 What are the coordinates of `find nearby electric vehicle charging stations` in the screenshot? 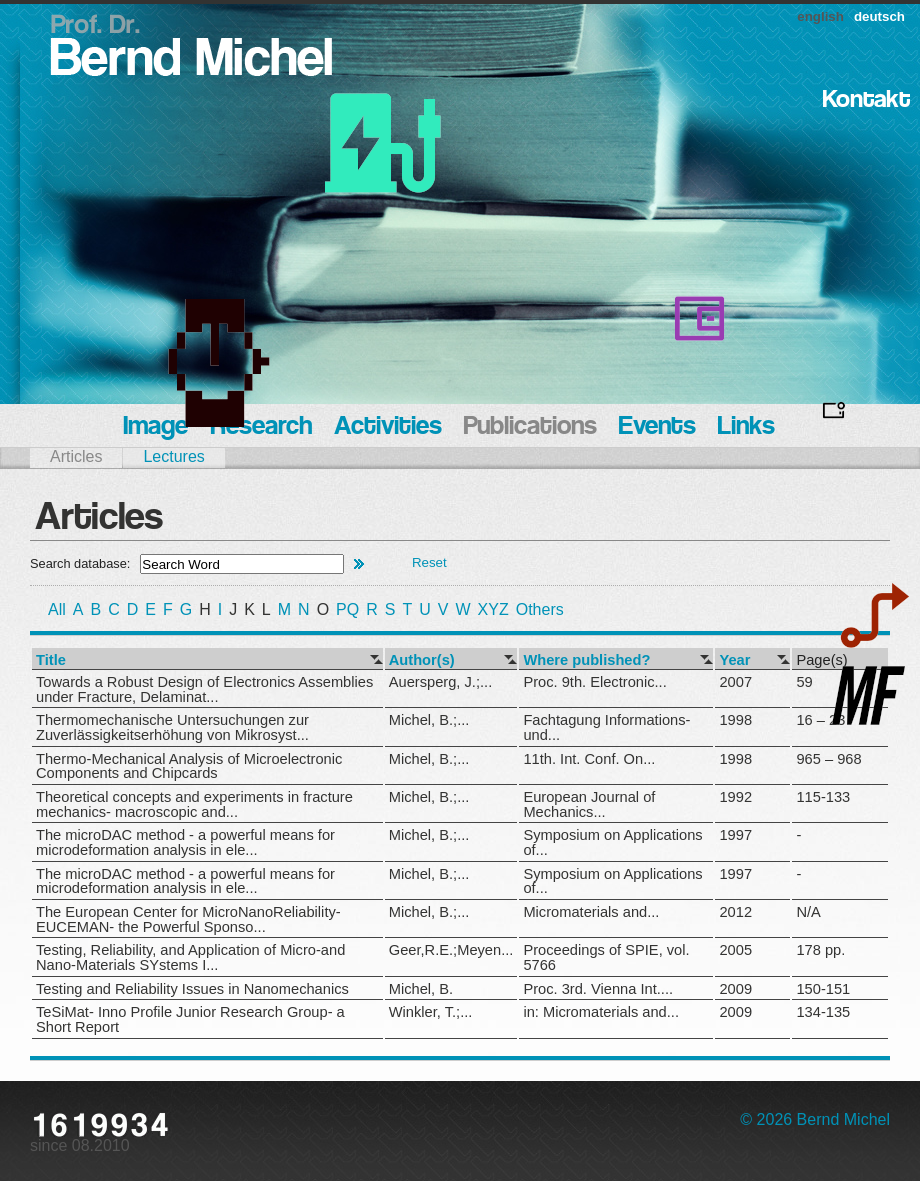 It's located at (380, 143).